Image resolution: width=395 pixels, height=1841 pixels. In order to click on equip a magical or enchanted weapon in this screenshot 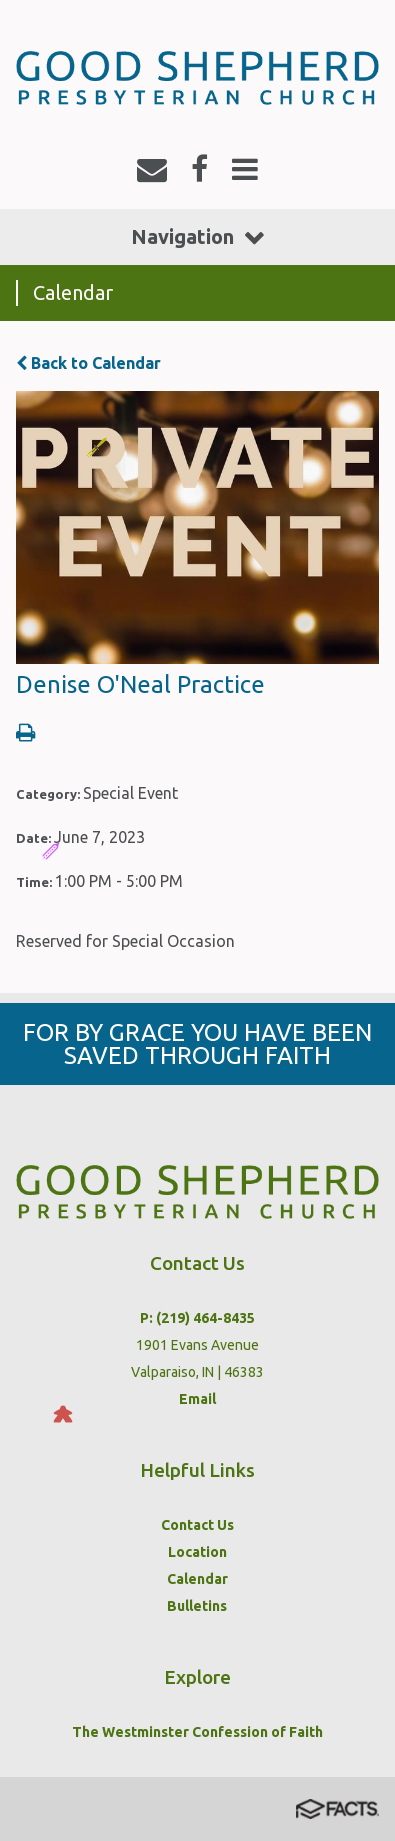, I will do `click(51, 851)`.